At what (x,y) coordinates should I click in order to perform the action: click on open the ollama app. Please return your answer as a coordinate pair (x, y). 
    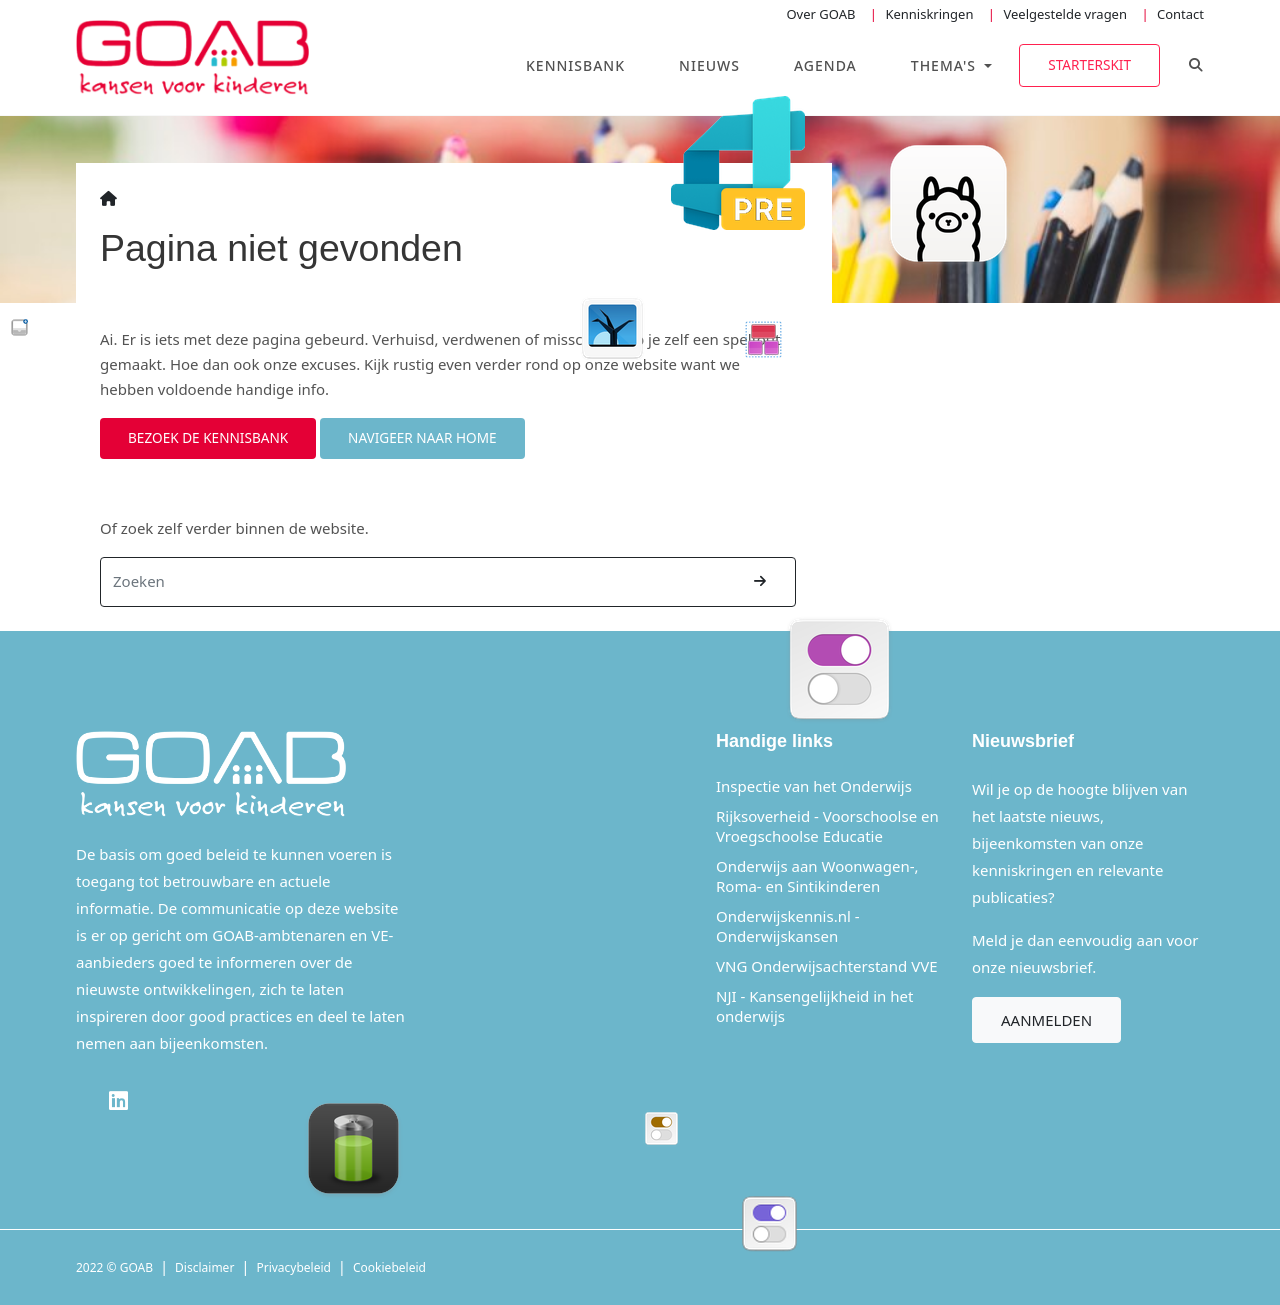
    Looking at the image, I should click on (948, 203).